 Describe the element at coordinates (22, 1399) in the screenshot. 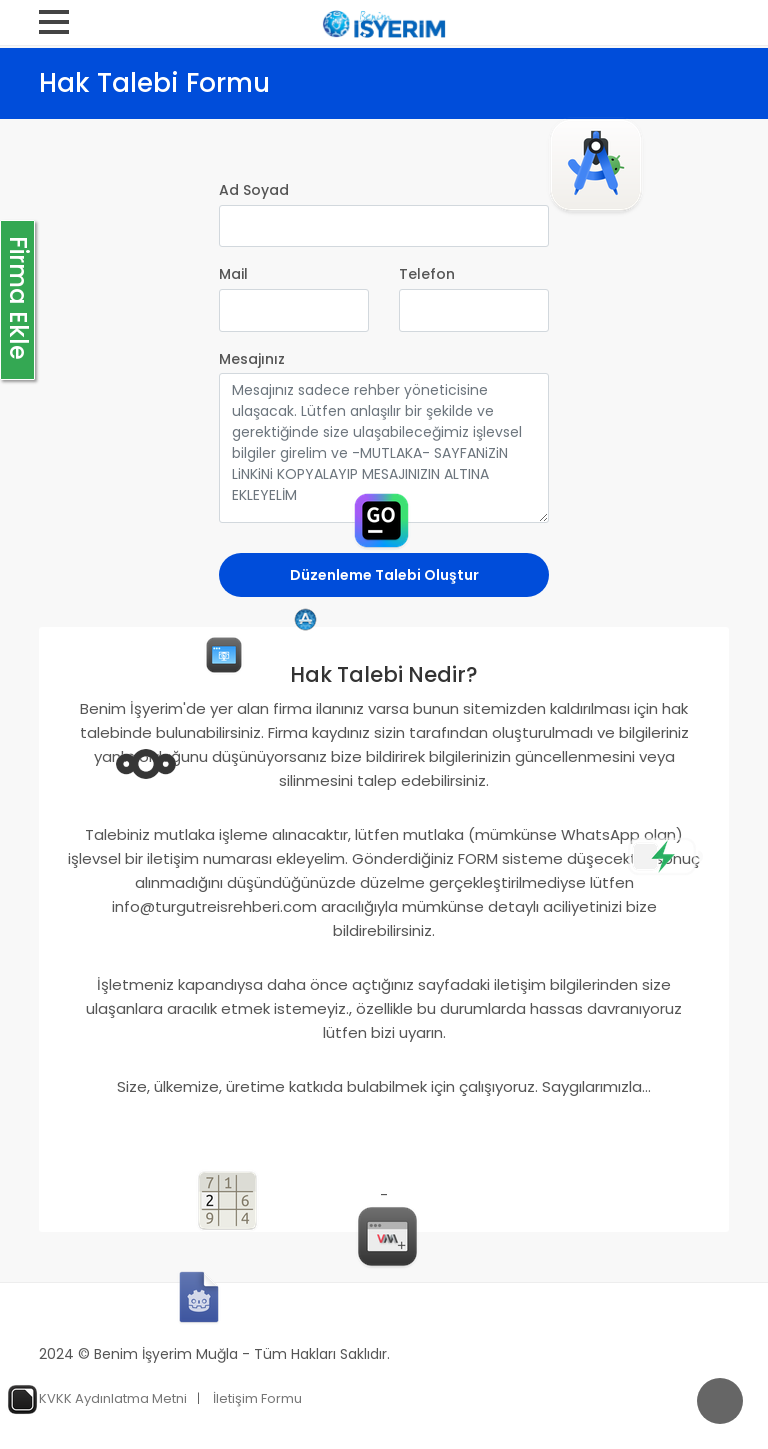

I see `open LibreOffice application` at that location.